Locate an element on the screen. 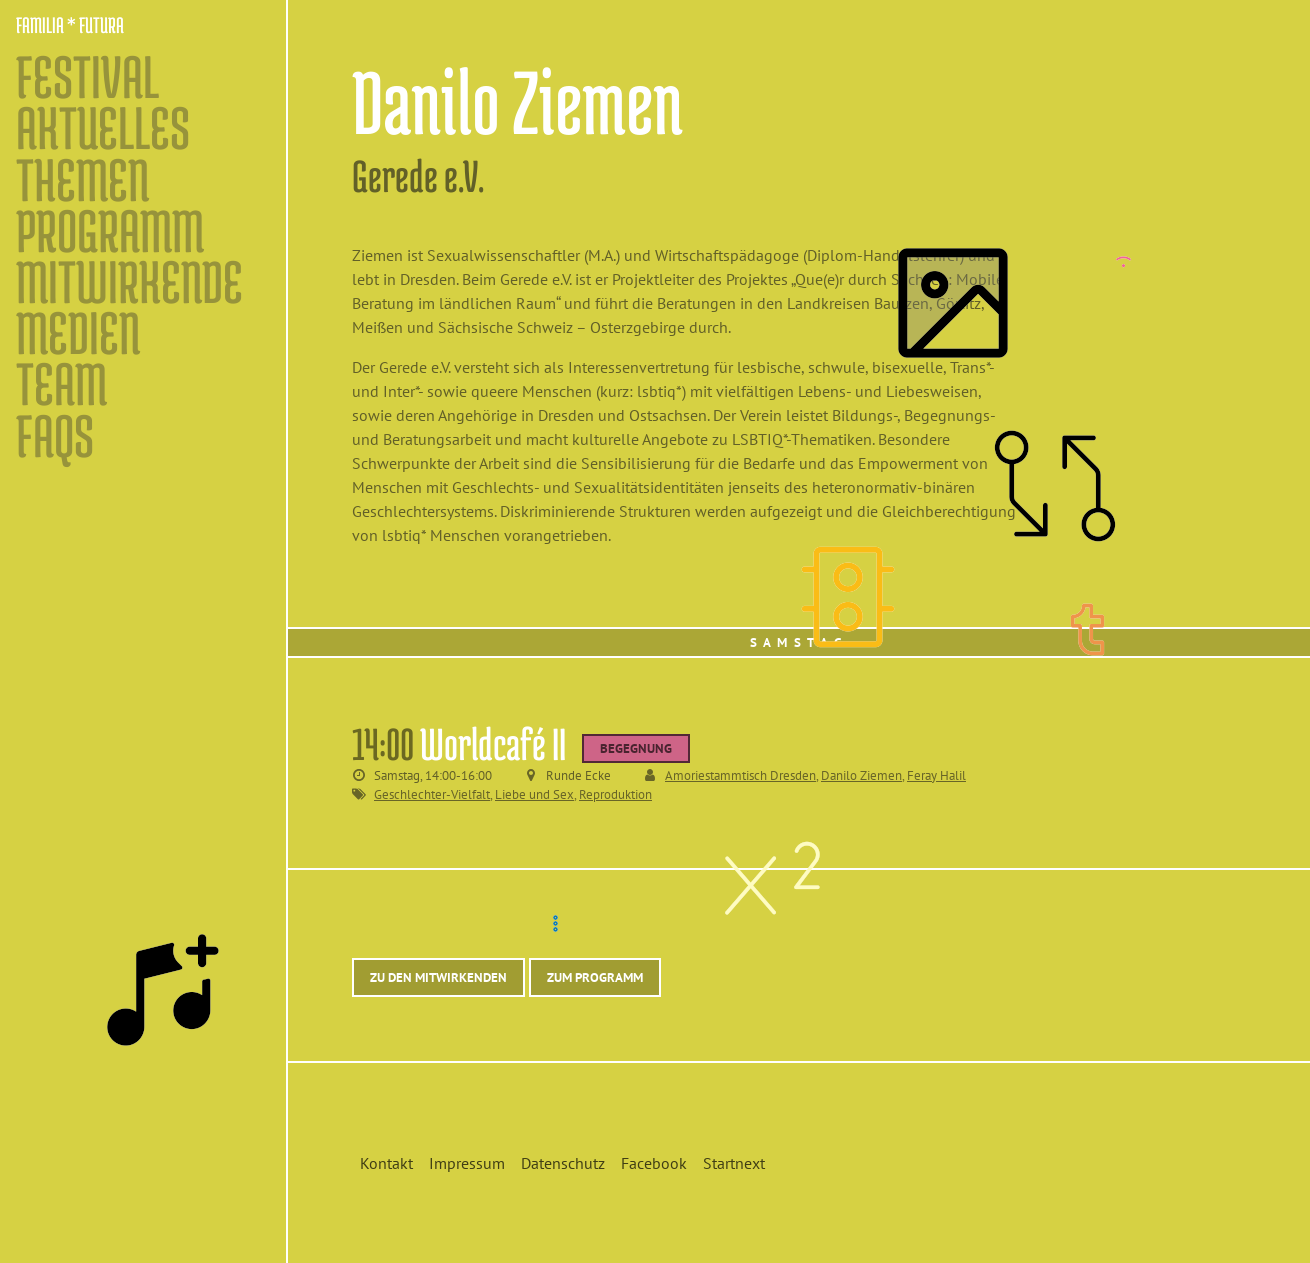 The width and height of the screenshot is (1310, 1263). apply superscript formatting to selected text is located at coordinates (767, 880).